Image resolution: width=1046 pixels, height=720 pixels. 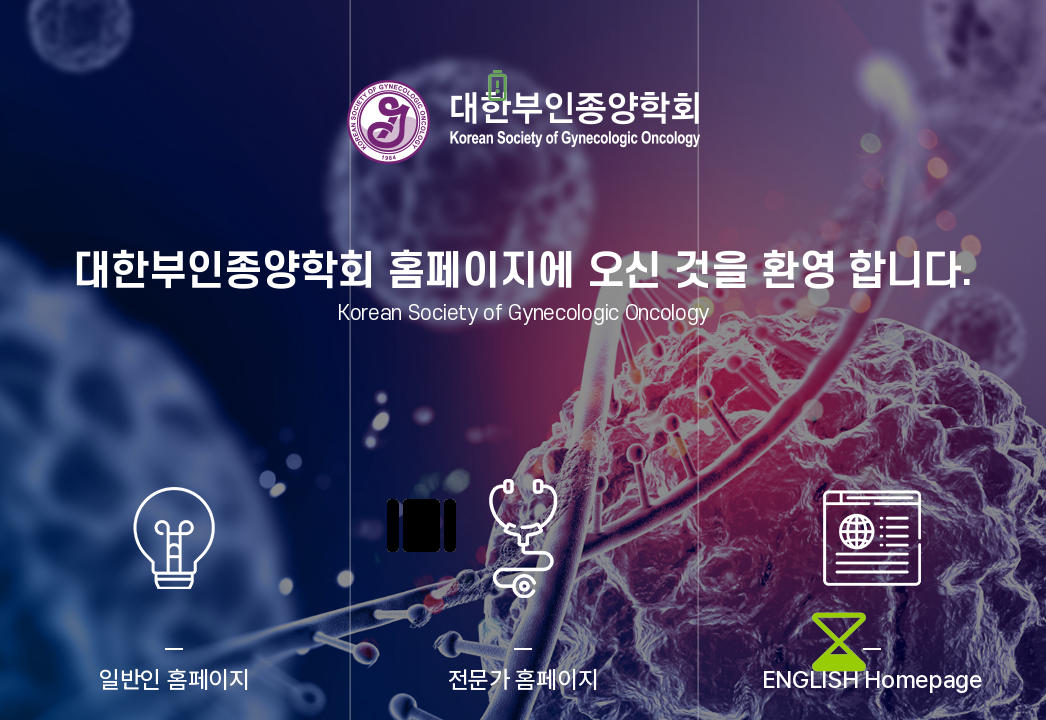 I want to click on indicates low battery warning, so click(x=497, y=85).